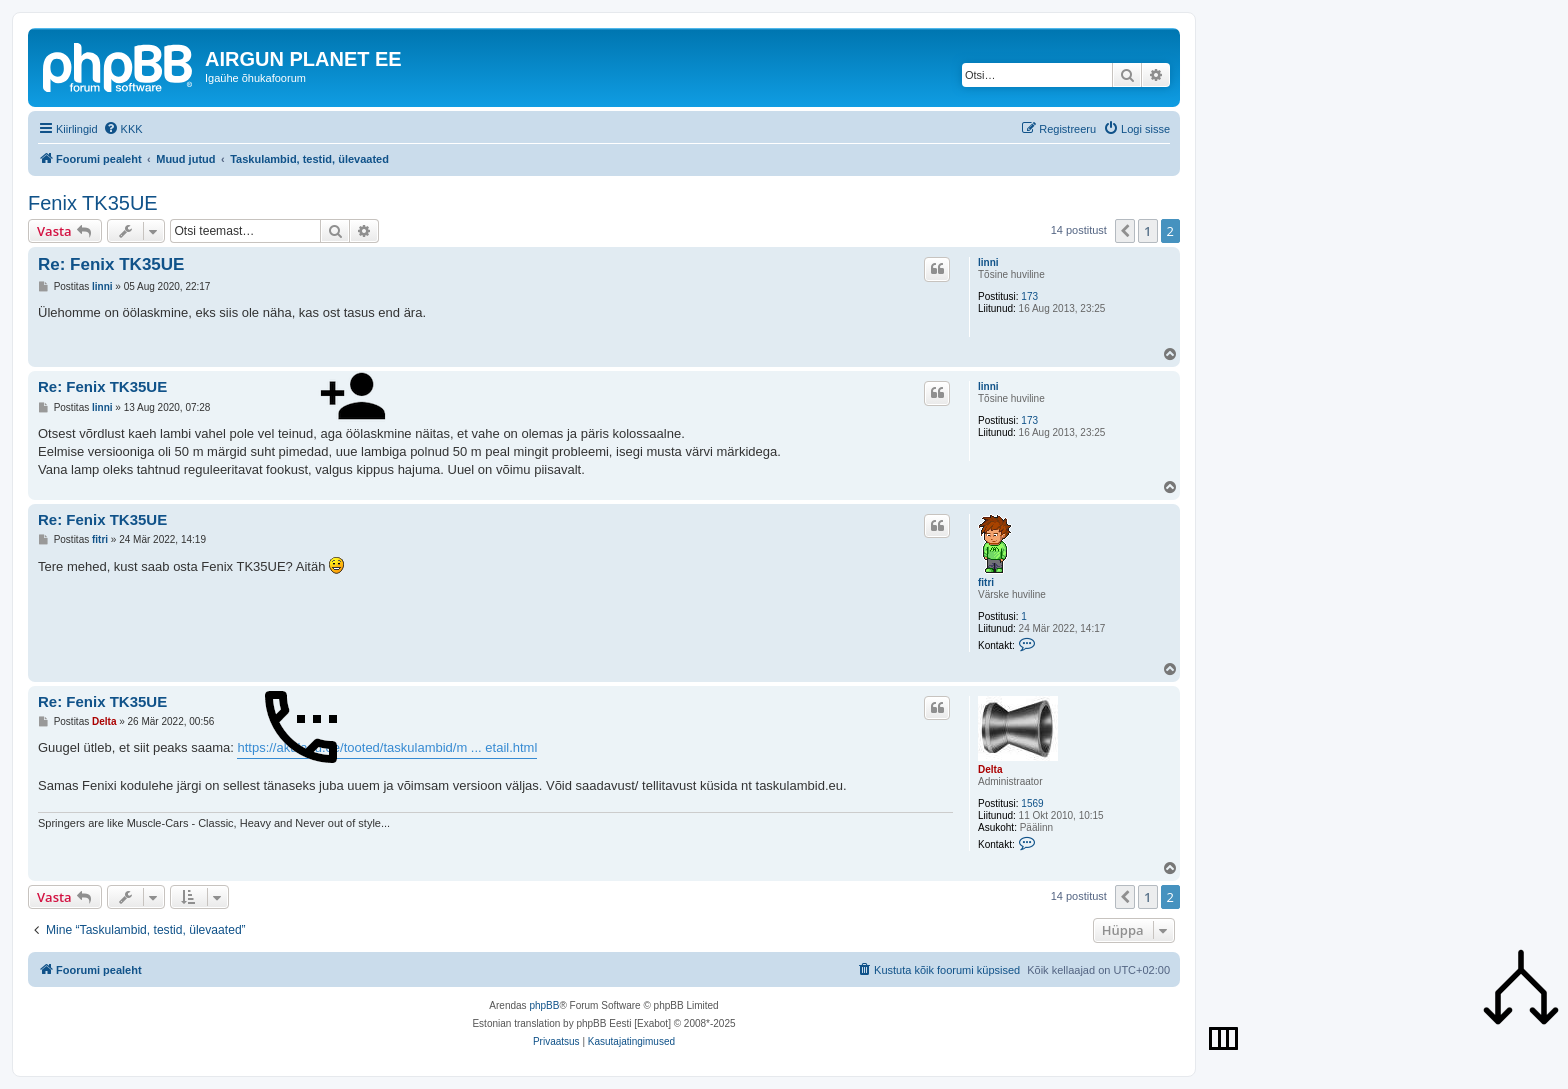 The height and width of the screenshot is (1089, 1568). What do you see at coordinates (353, 396) in the screenshot?
I see `add a new contact` at bounding box center [353, 396].